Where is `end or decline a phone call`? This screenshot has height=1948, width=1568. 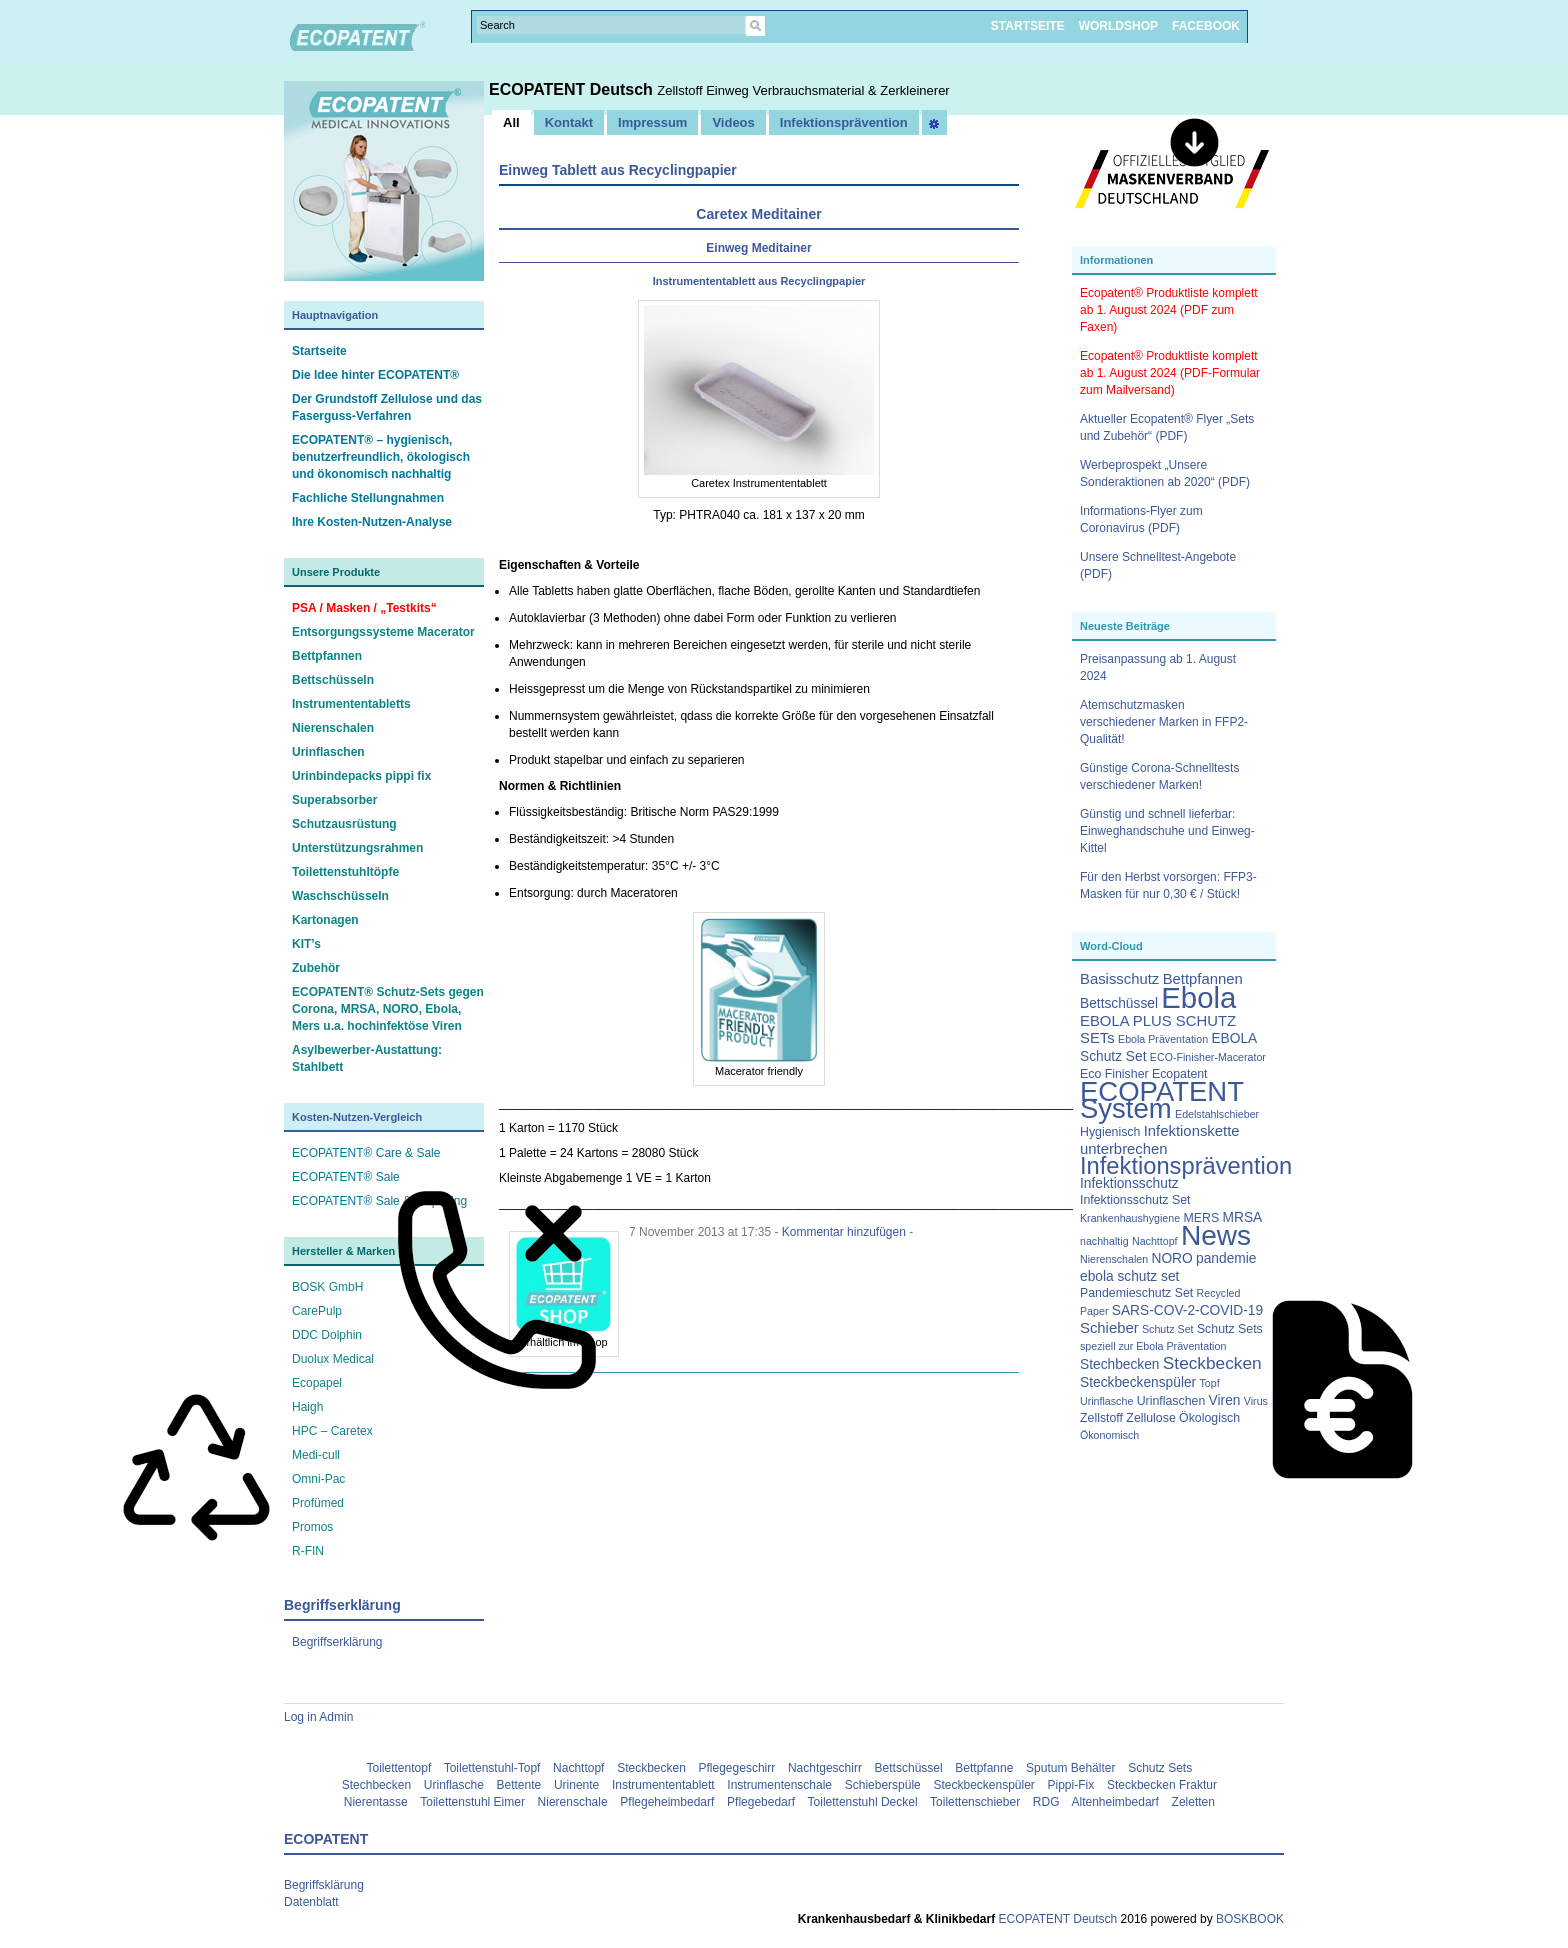 end or decline a phone call is located at coordinates (497, 1290).